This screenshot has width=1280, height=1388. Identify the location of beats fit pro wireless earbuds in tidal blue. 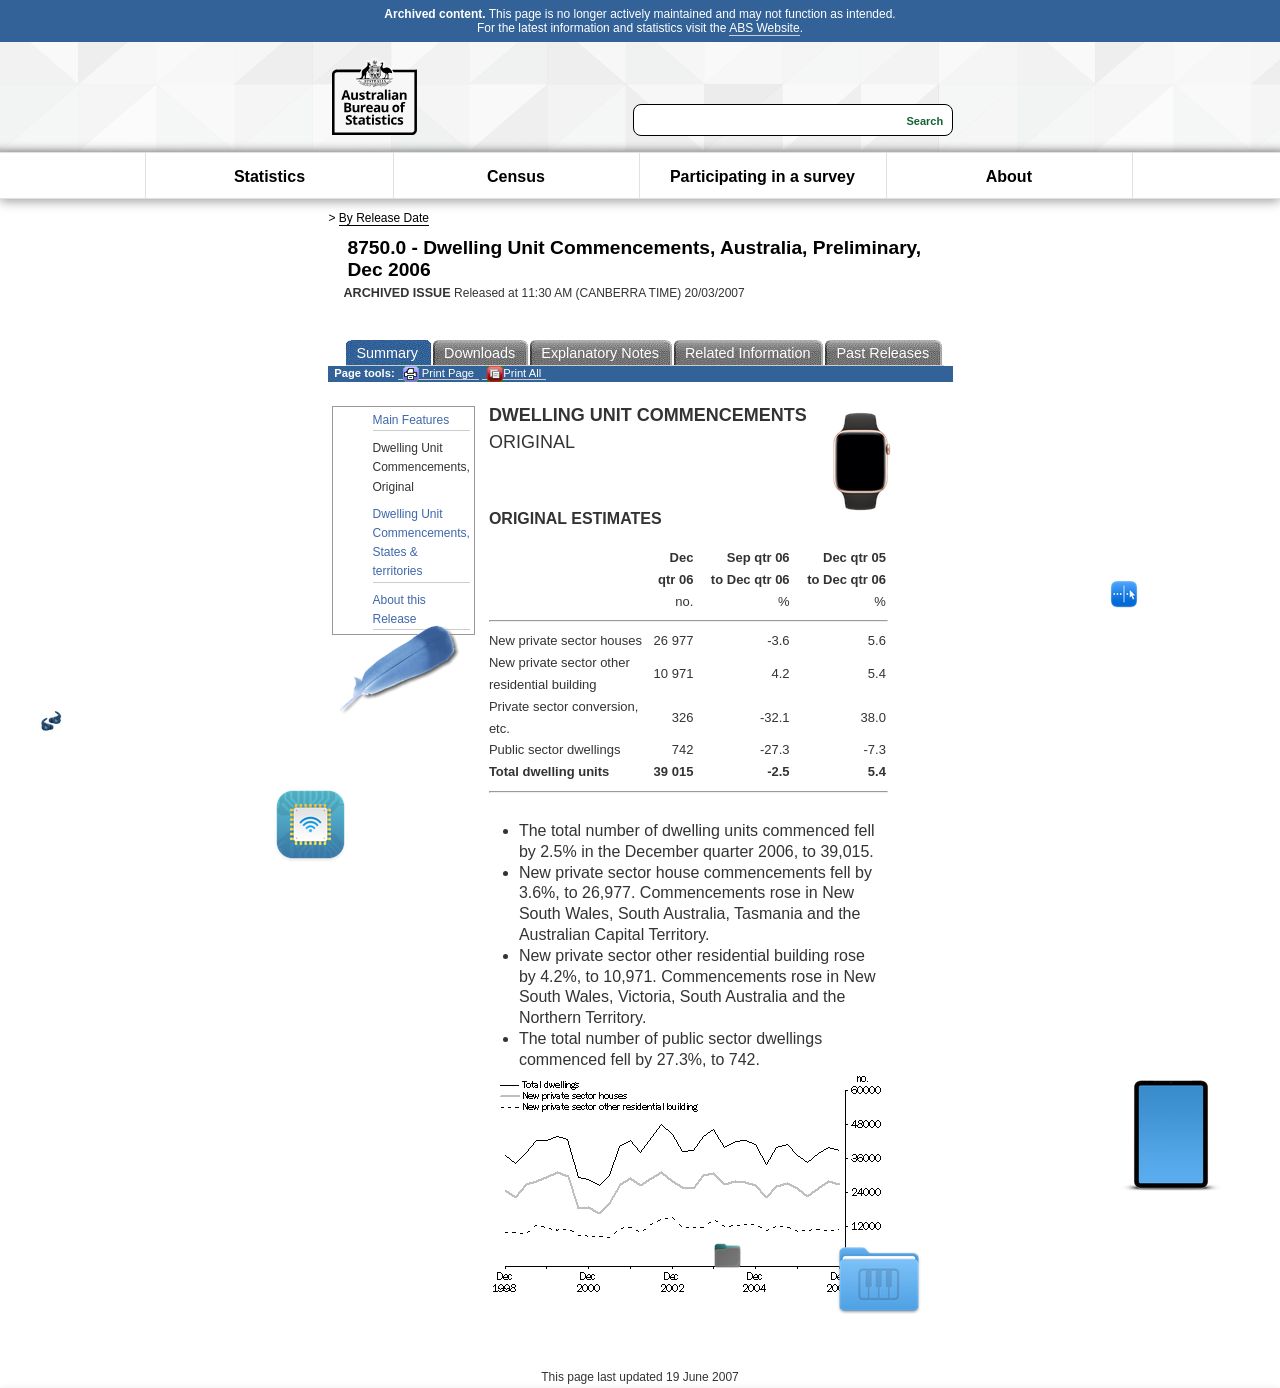
(51, 721).